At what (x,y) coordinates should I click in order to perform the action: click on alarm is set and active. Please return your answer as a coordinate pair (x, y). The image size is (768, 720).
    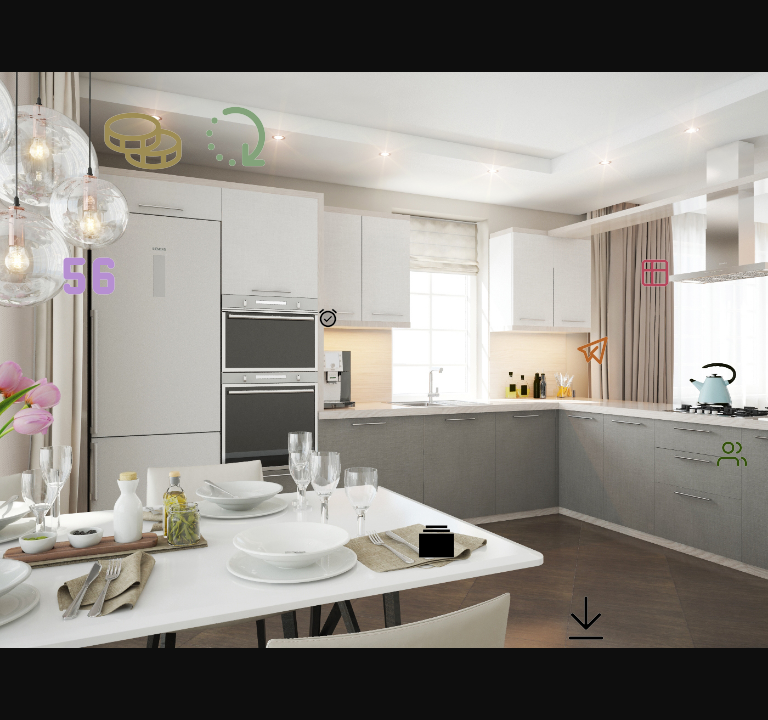
    Looking at the image, I should click on (328, 318).